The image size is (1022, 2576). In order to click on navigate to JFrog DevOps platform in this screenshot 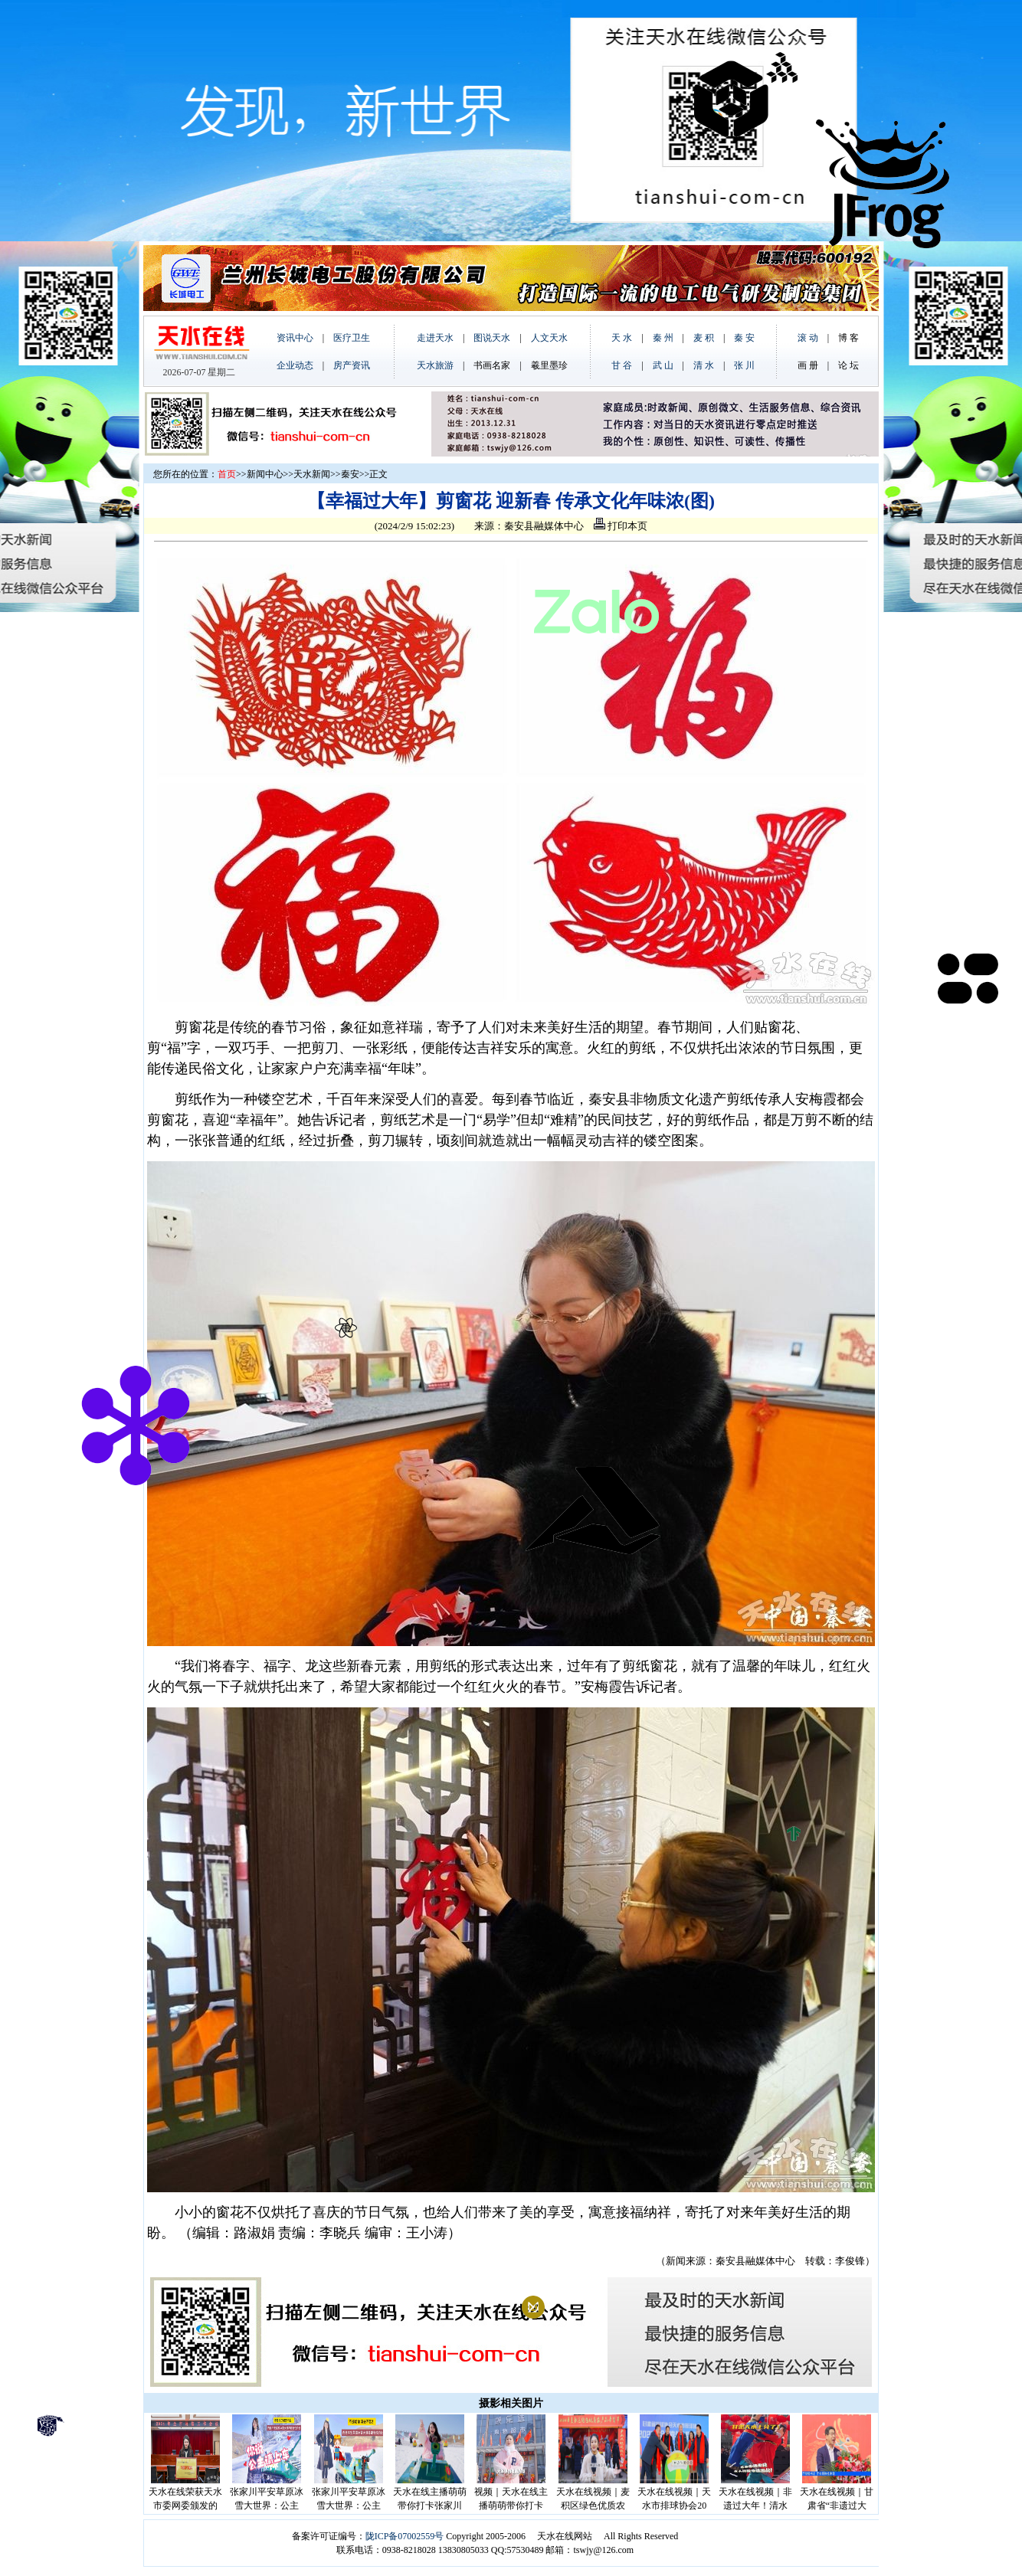, I will do `click(883, 184)`.